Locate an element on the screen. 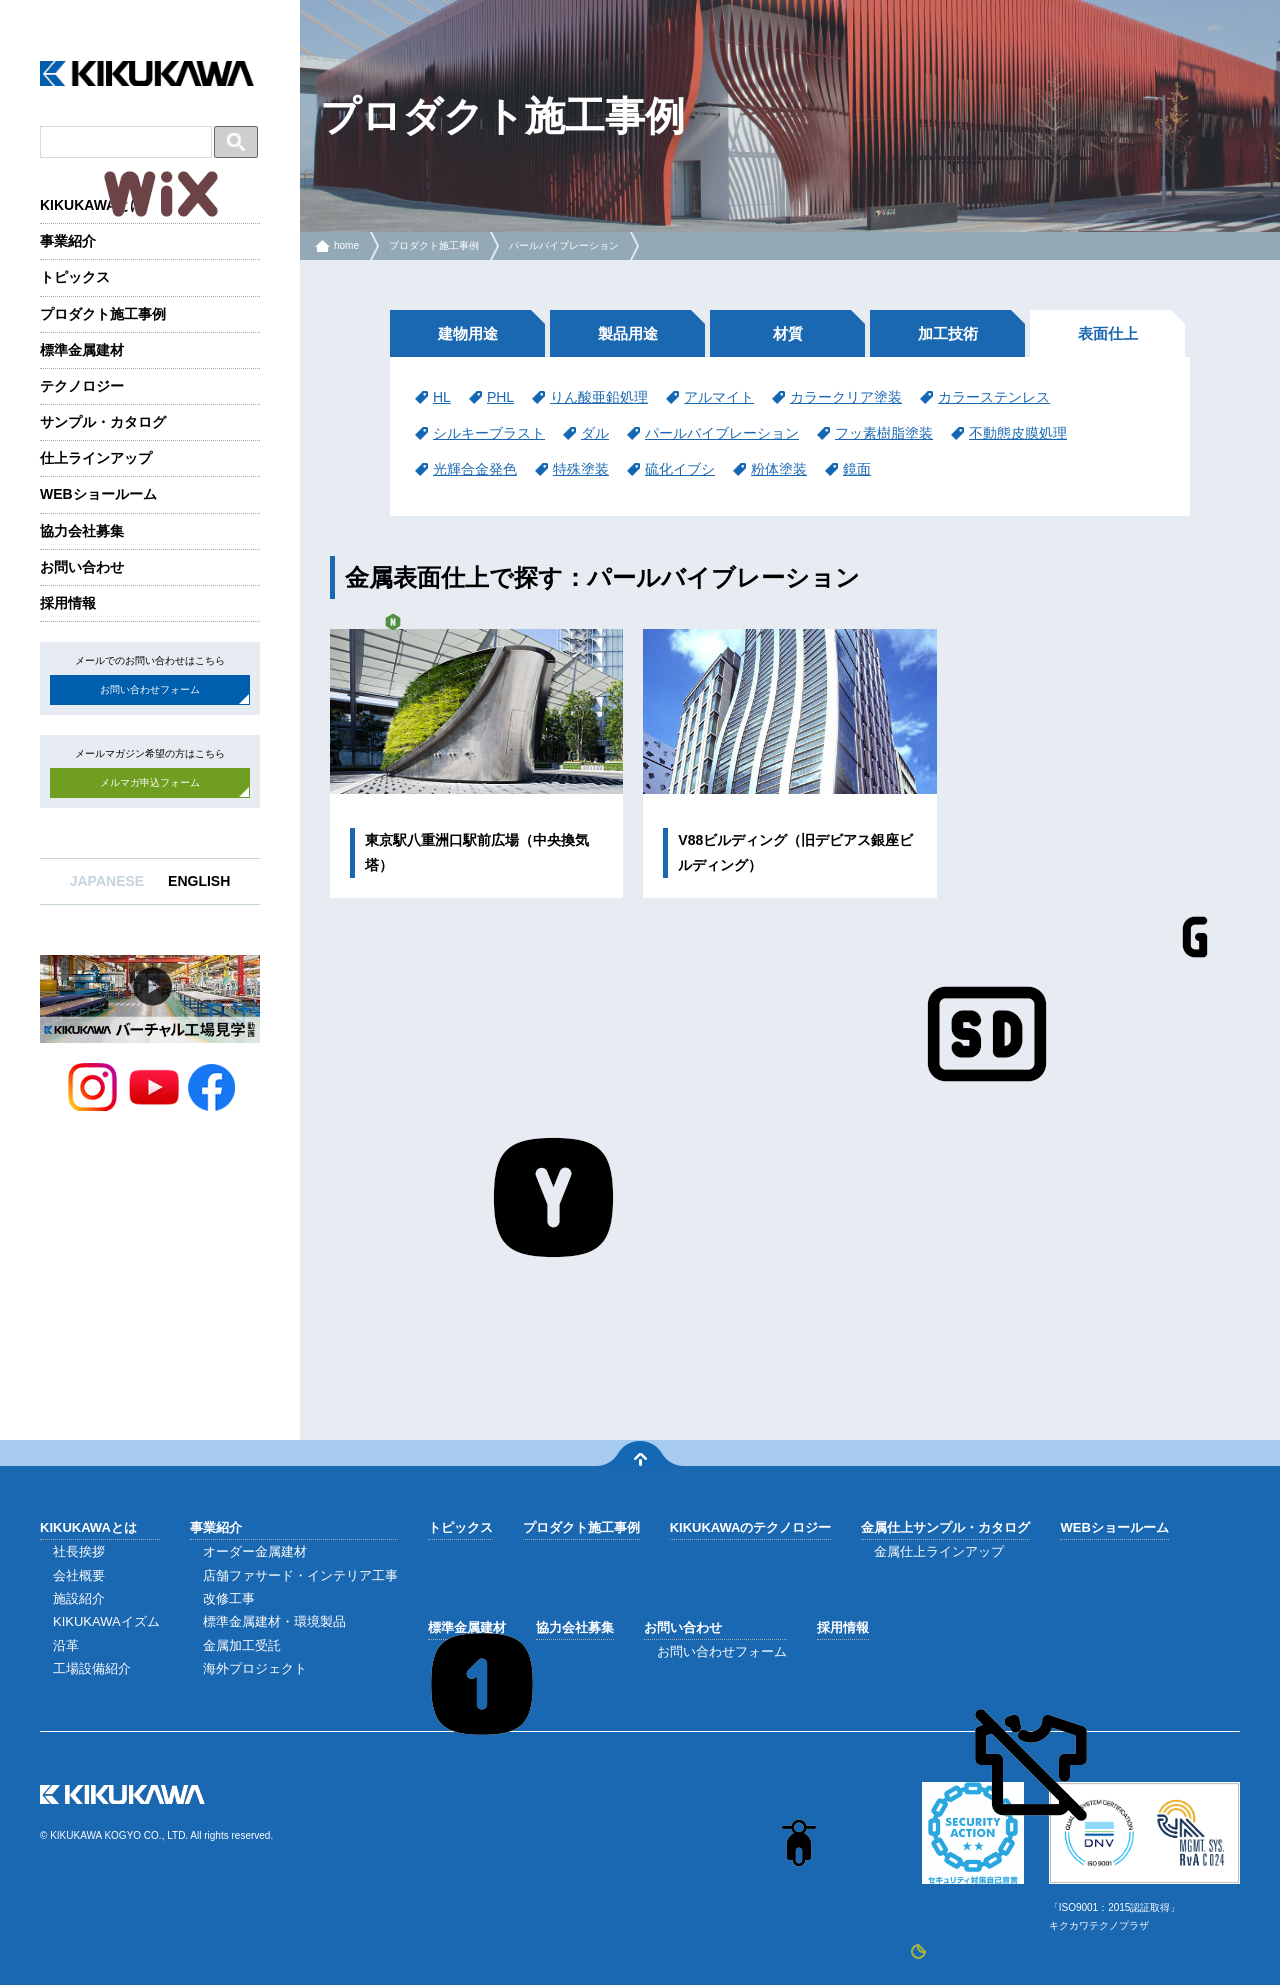 This screenshot has height=1985, width=1280. indicates GPRS/2G network connection is located at coordinates (1195, 937).